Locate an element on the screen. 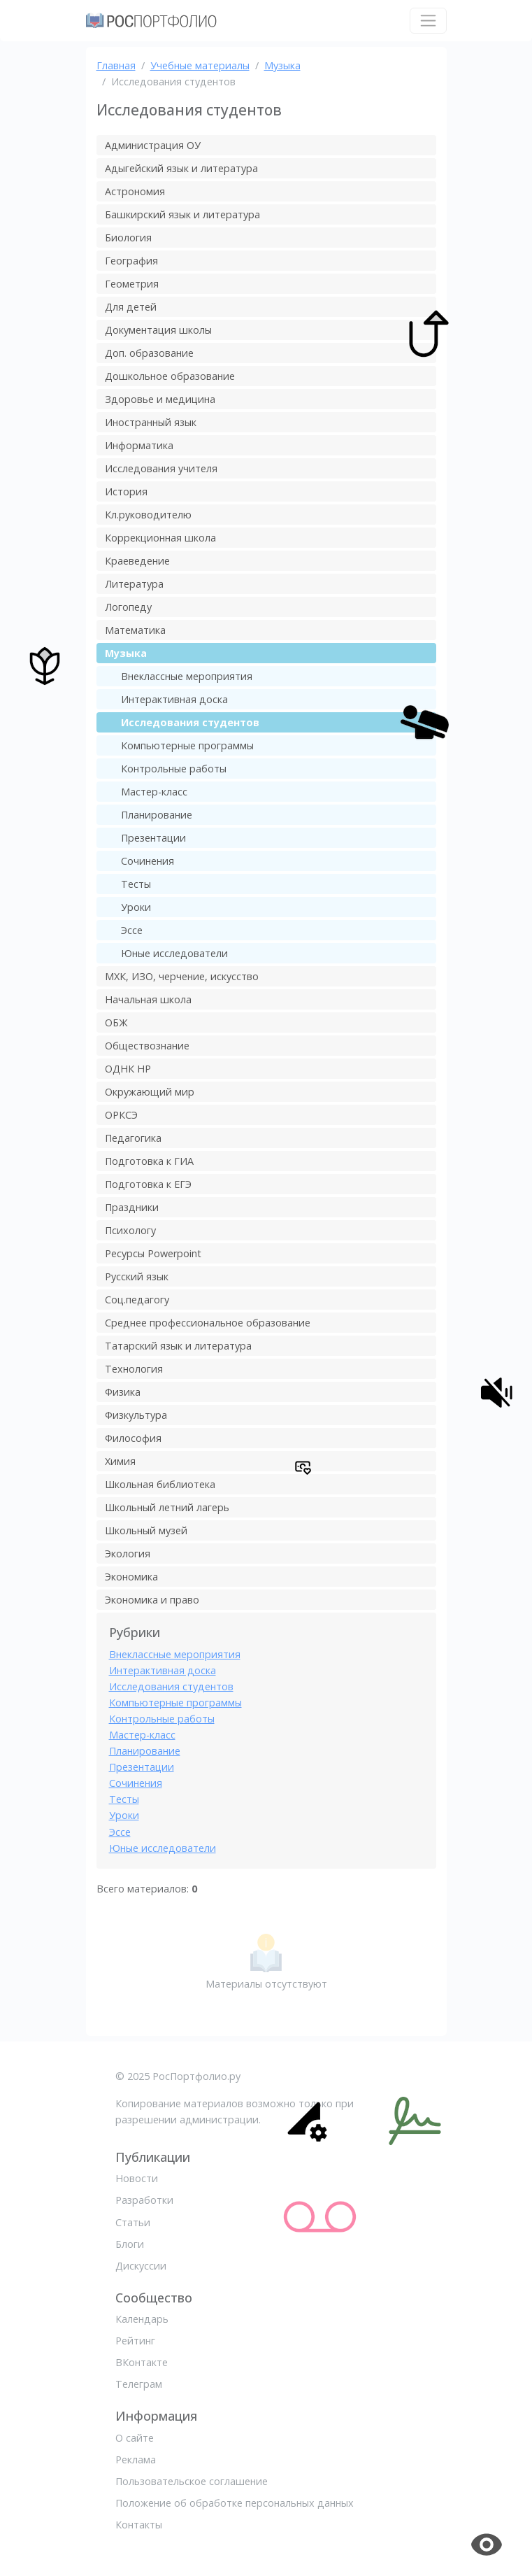  access your voicemail messages is located at coordinates (319, 2216).